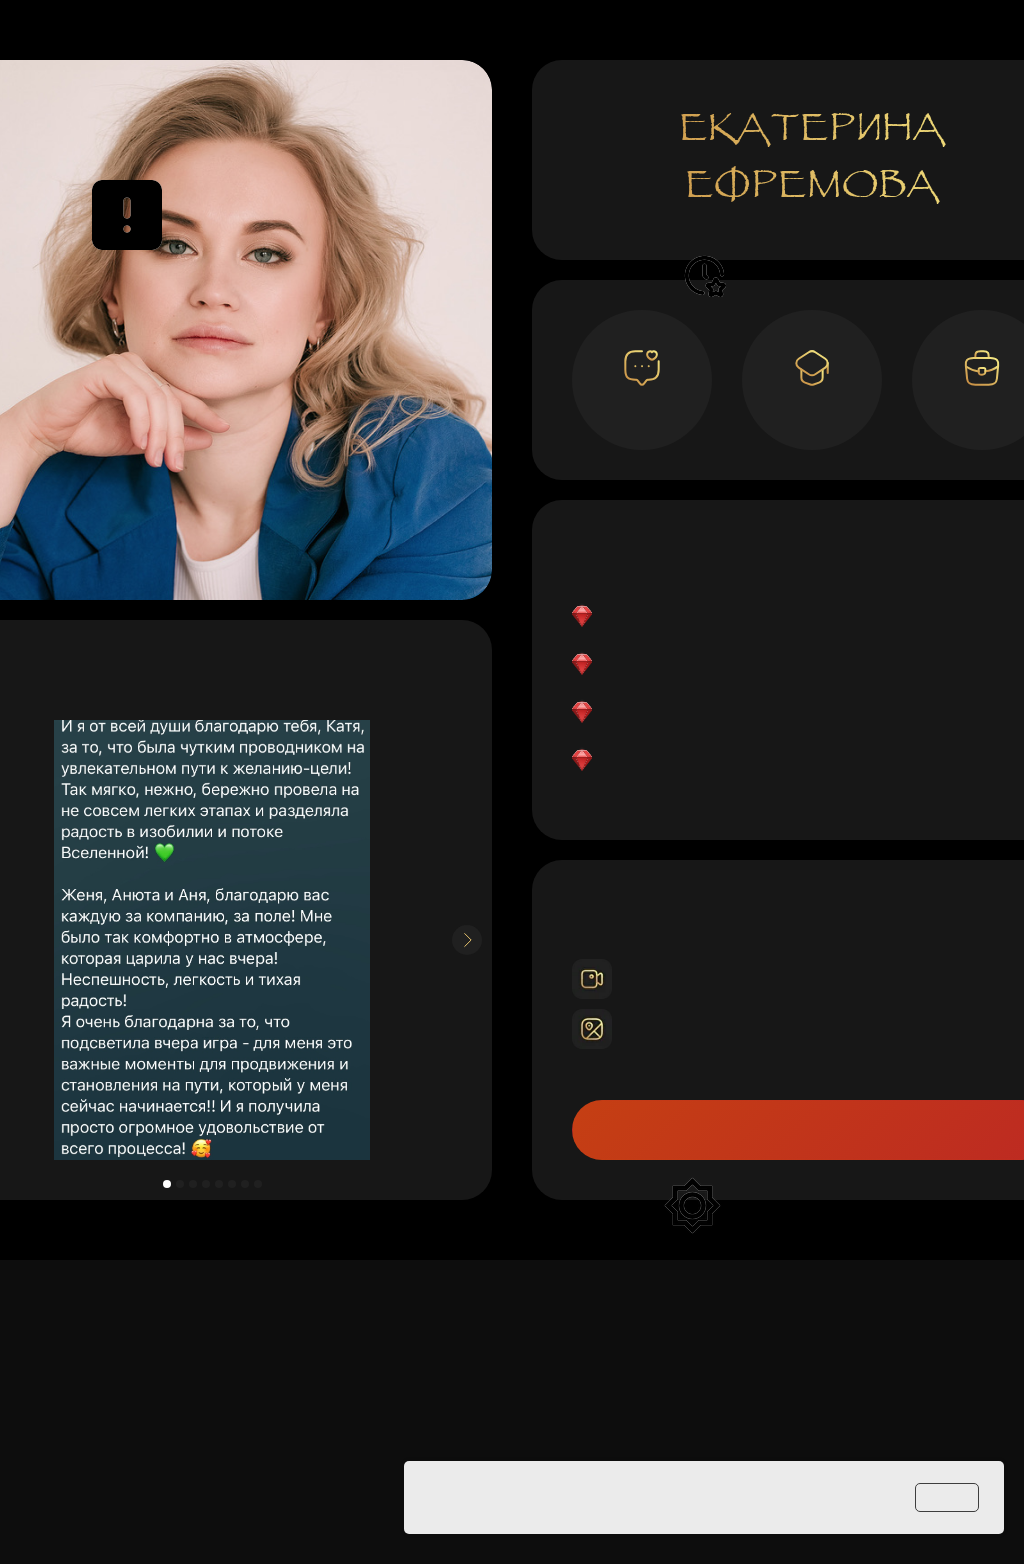 The width and height of the screenshot is (1024, 1564). What do you see at coordinates (127, 215) in the screenshot?
I see `indicates a warning or alert status` at bounding box center [127, 215].